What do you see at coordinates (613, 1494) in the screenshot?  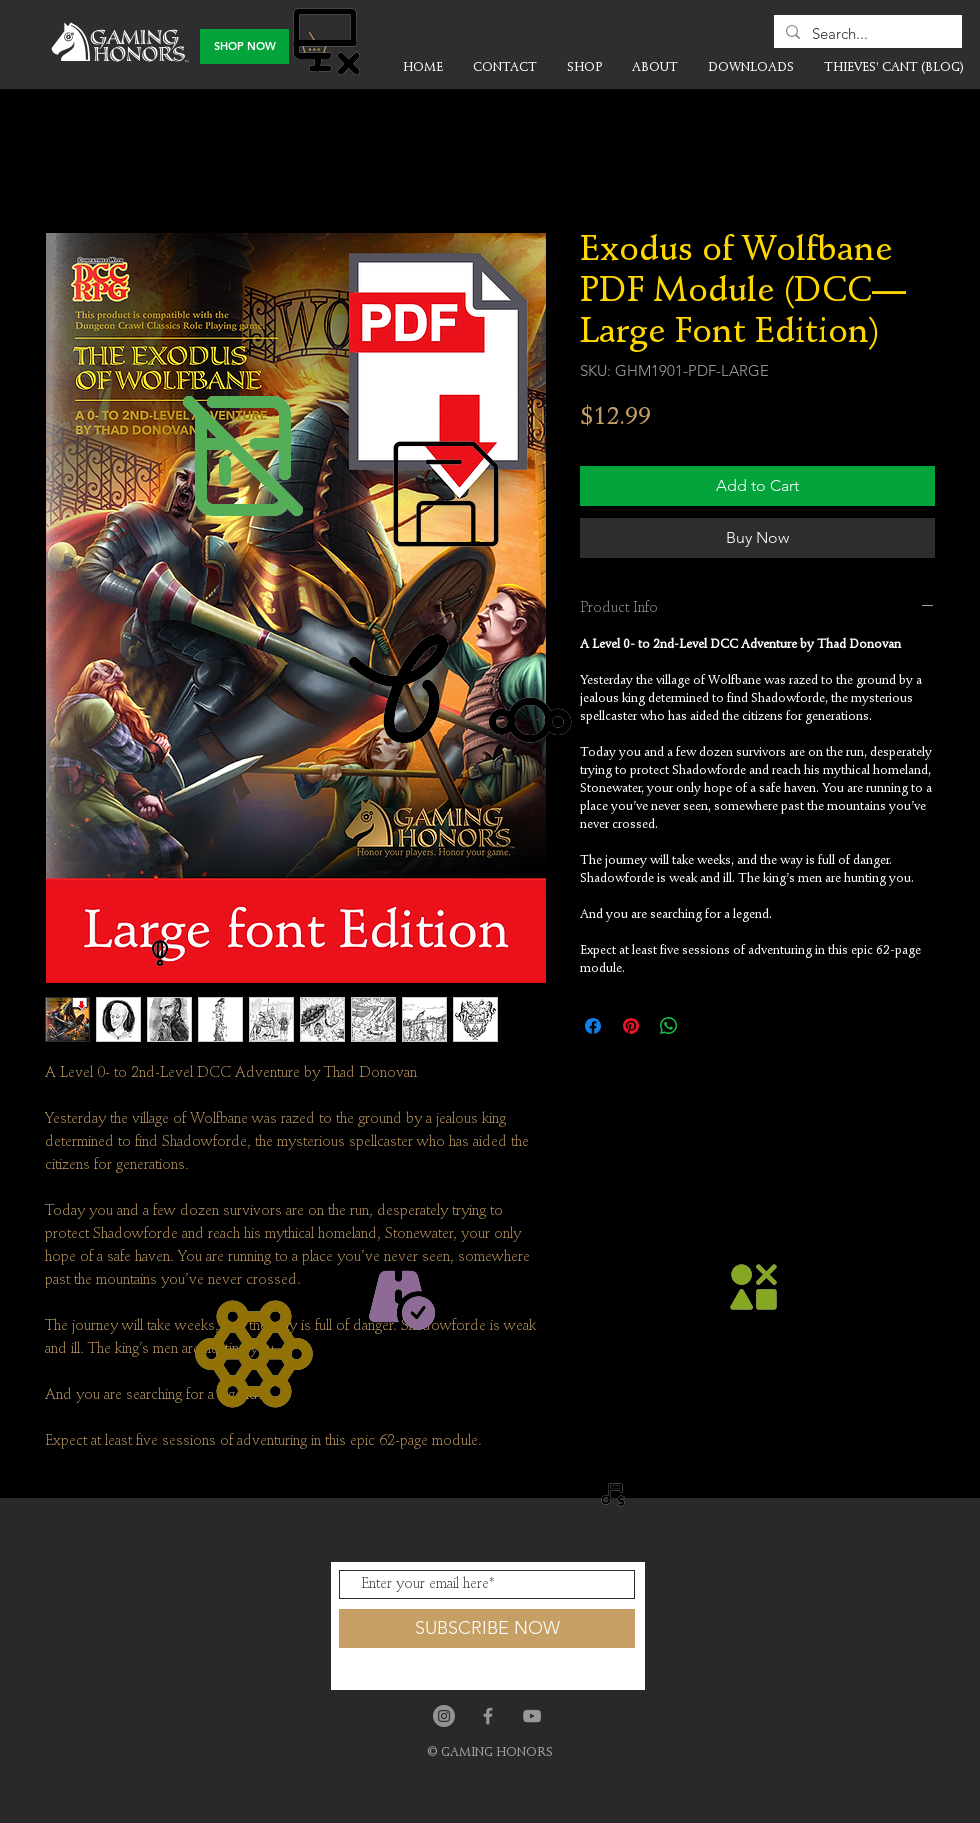 I see `purchase or buy music` at bounding box center [613, 1494].